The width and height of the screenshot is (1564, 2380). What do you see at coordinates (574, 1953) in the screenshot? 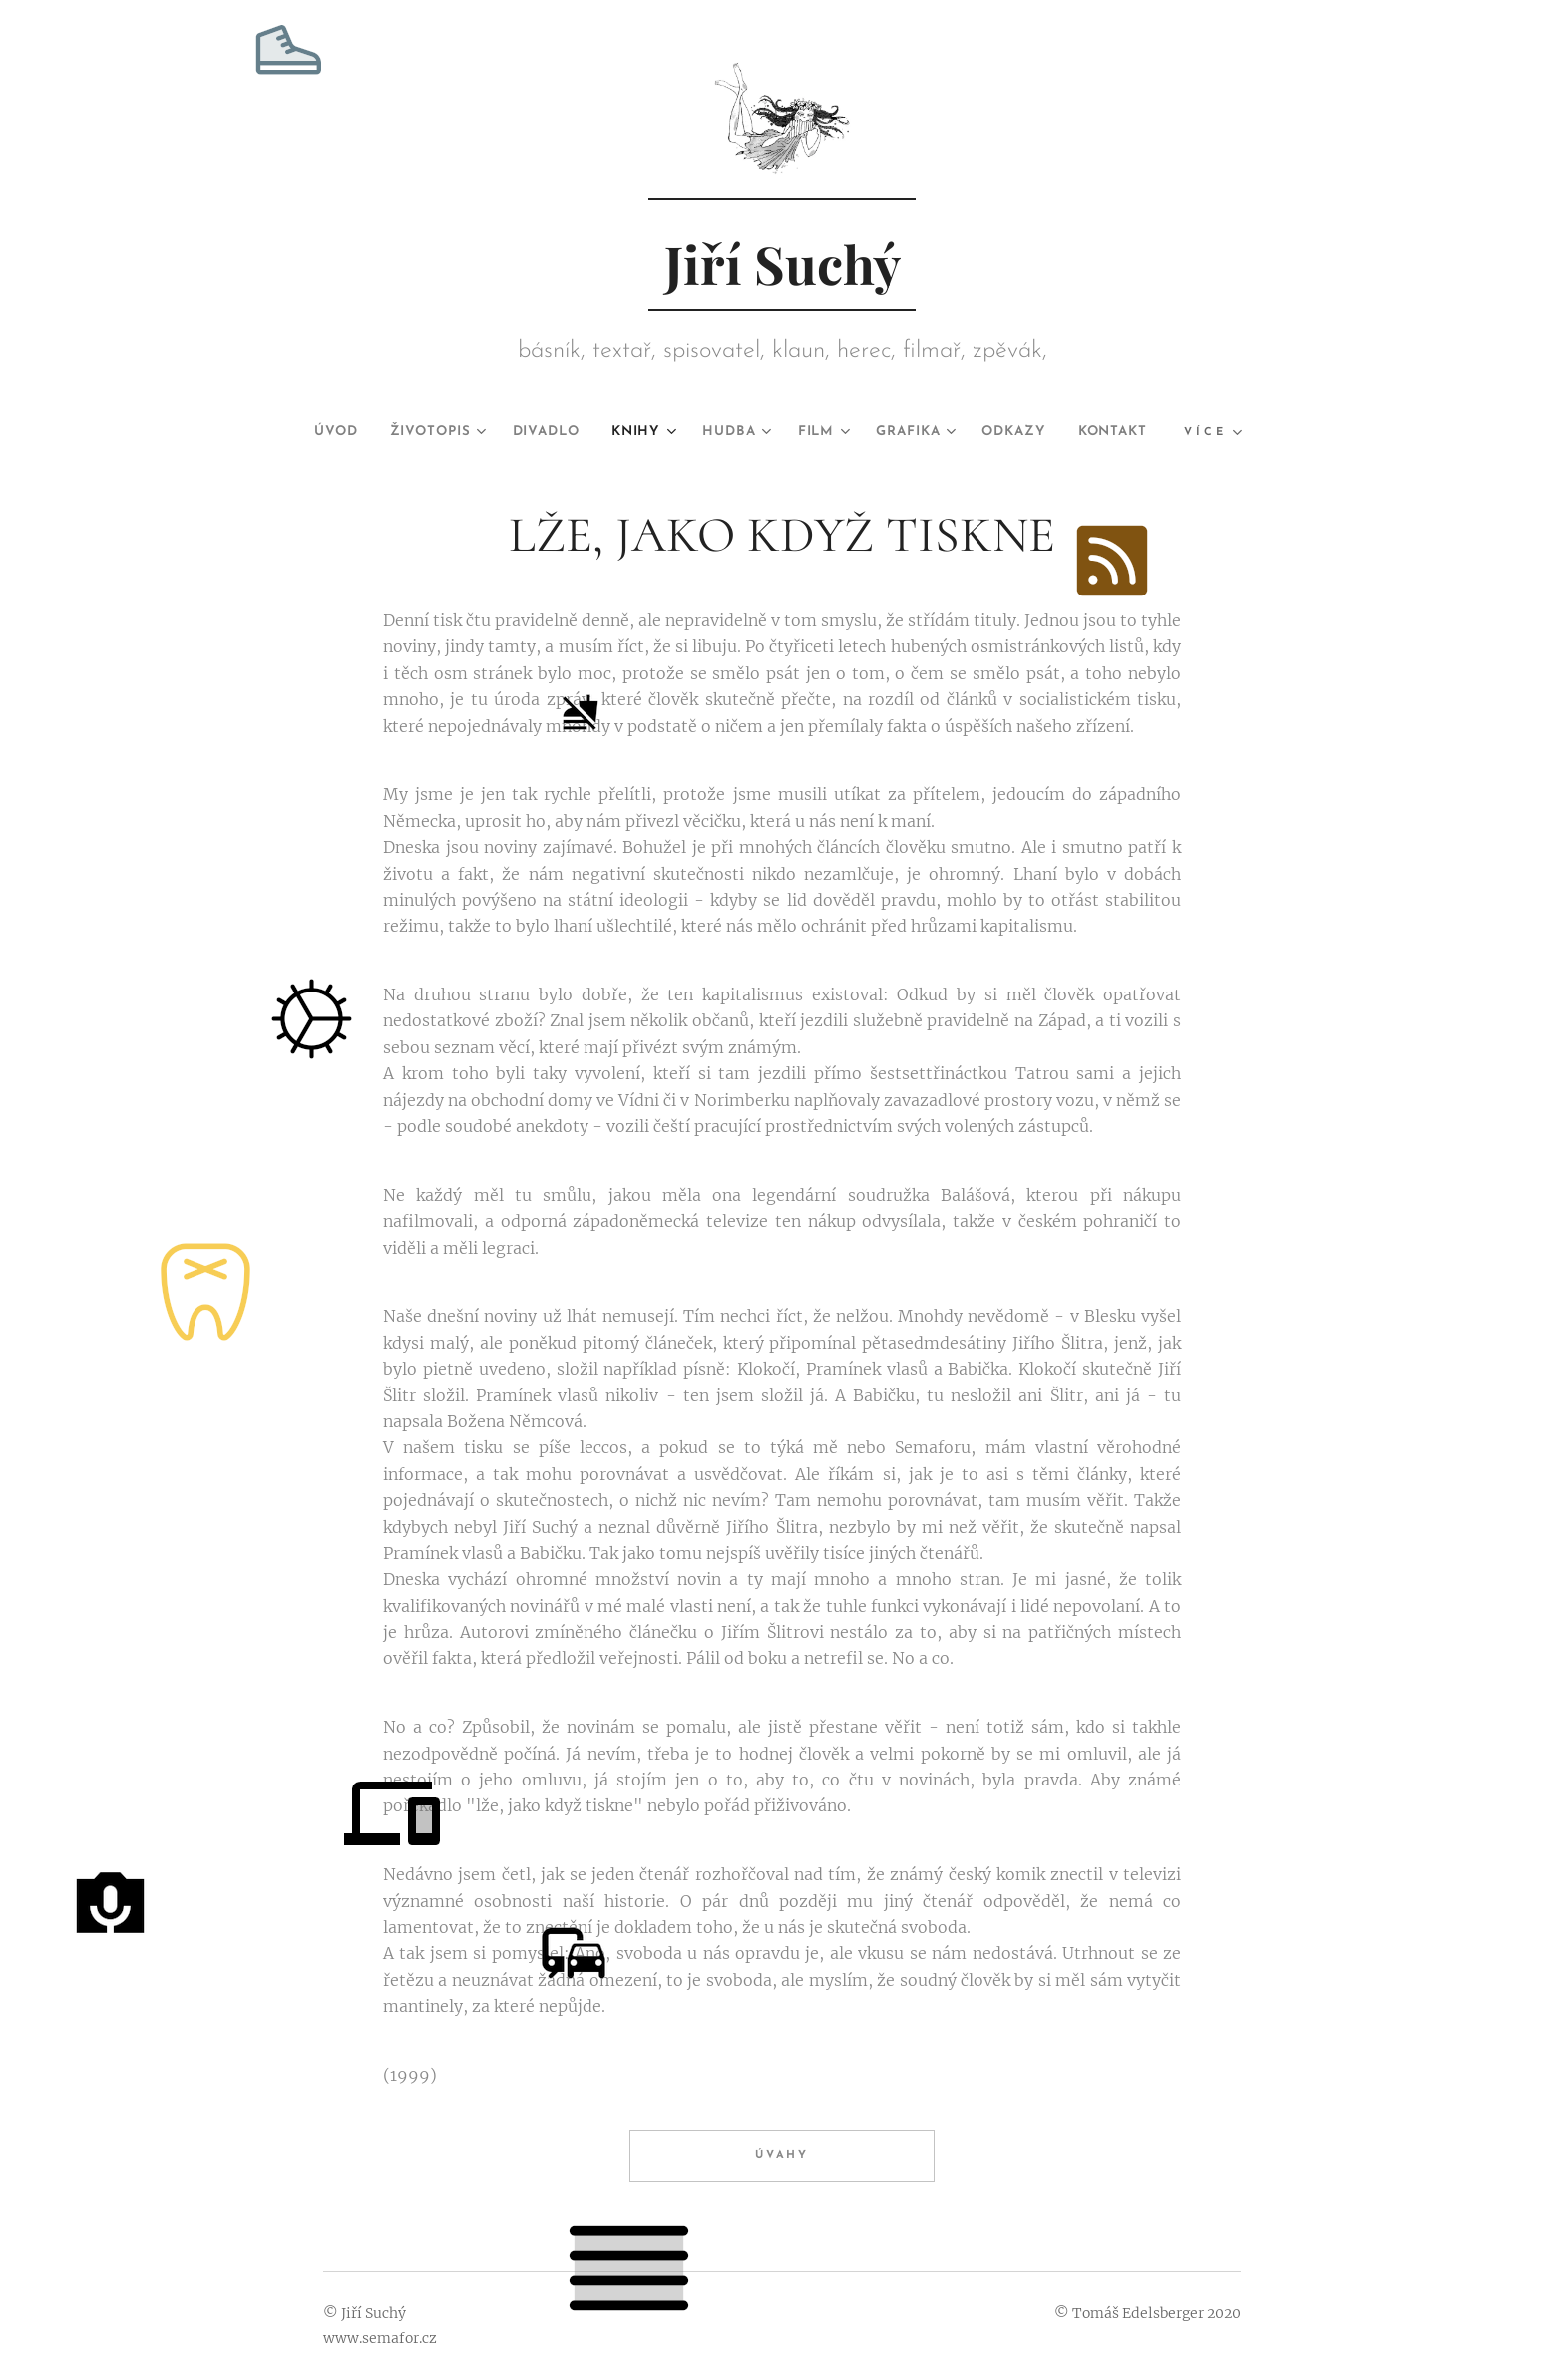
I see `view commute options` at bounding box center [574, 1953].